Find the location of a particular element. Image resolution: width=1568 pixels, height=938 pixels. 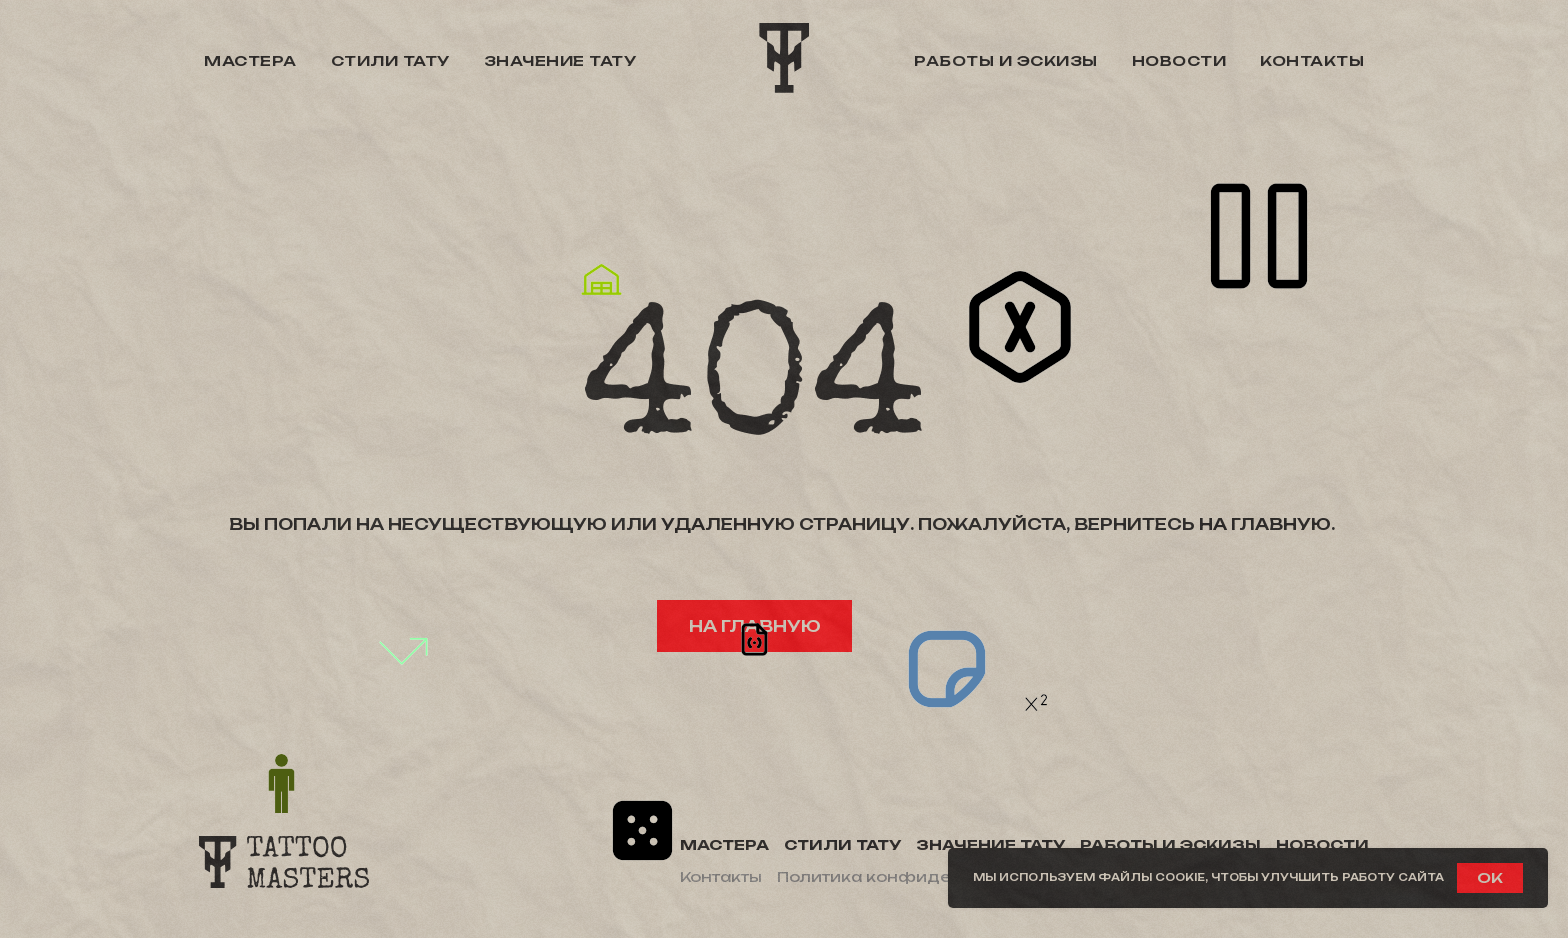

reply to a message is located at coordinates (403, 649).